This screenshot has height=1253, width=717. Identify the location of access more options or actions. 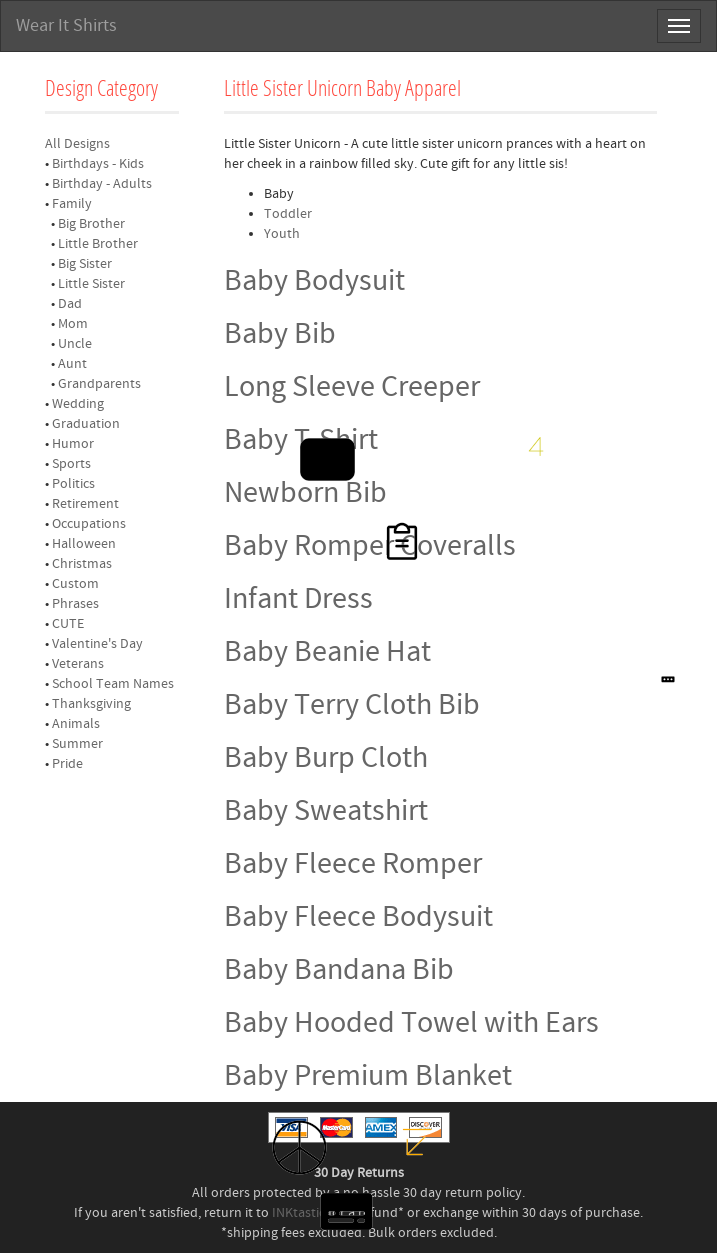
(668, 679).